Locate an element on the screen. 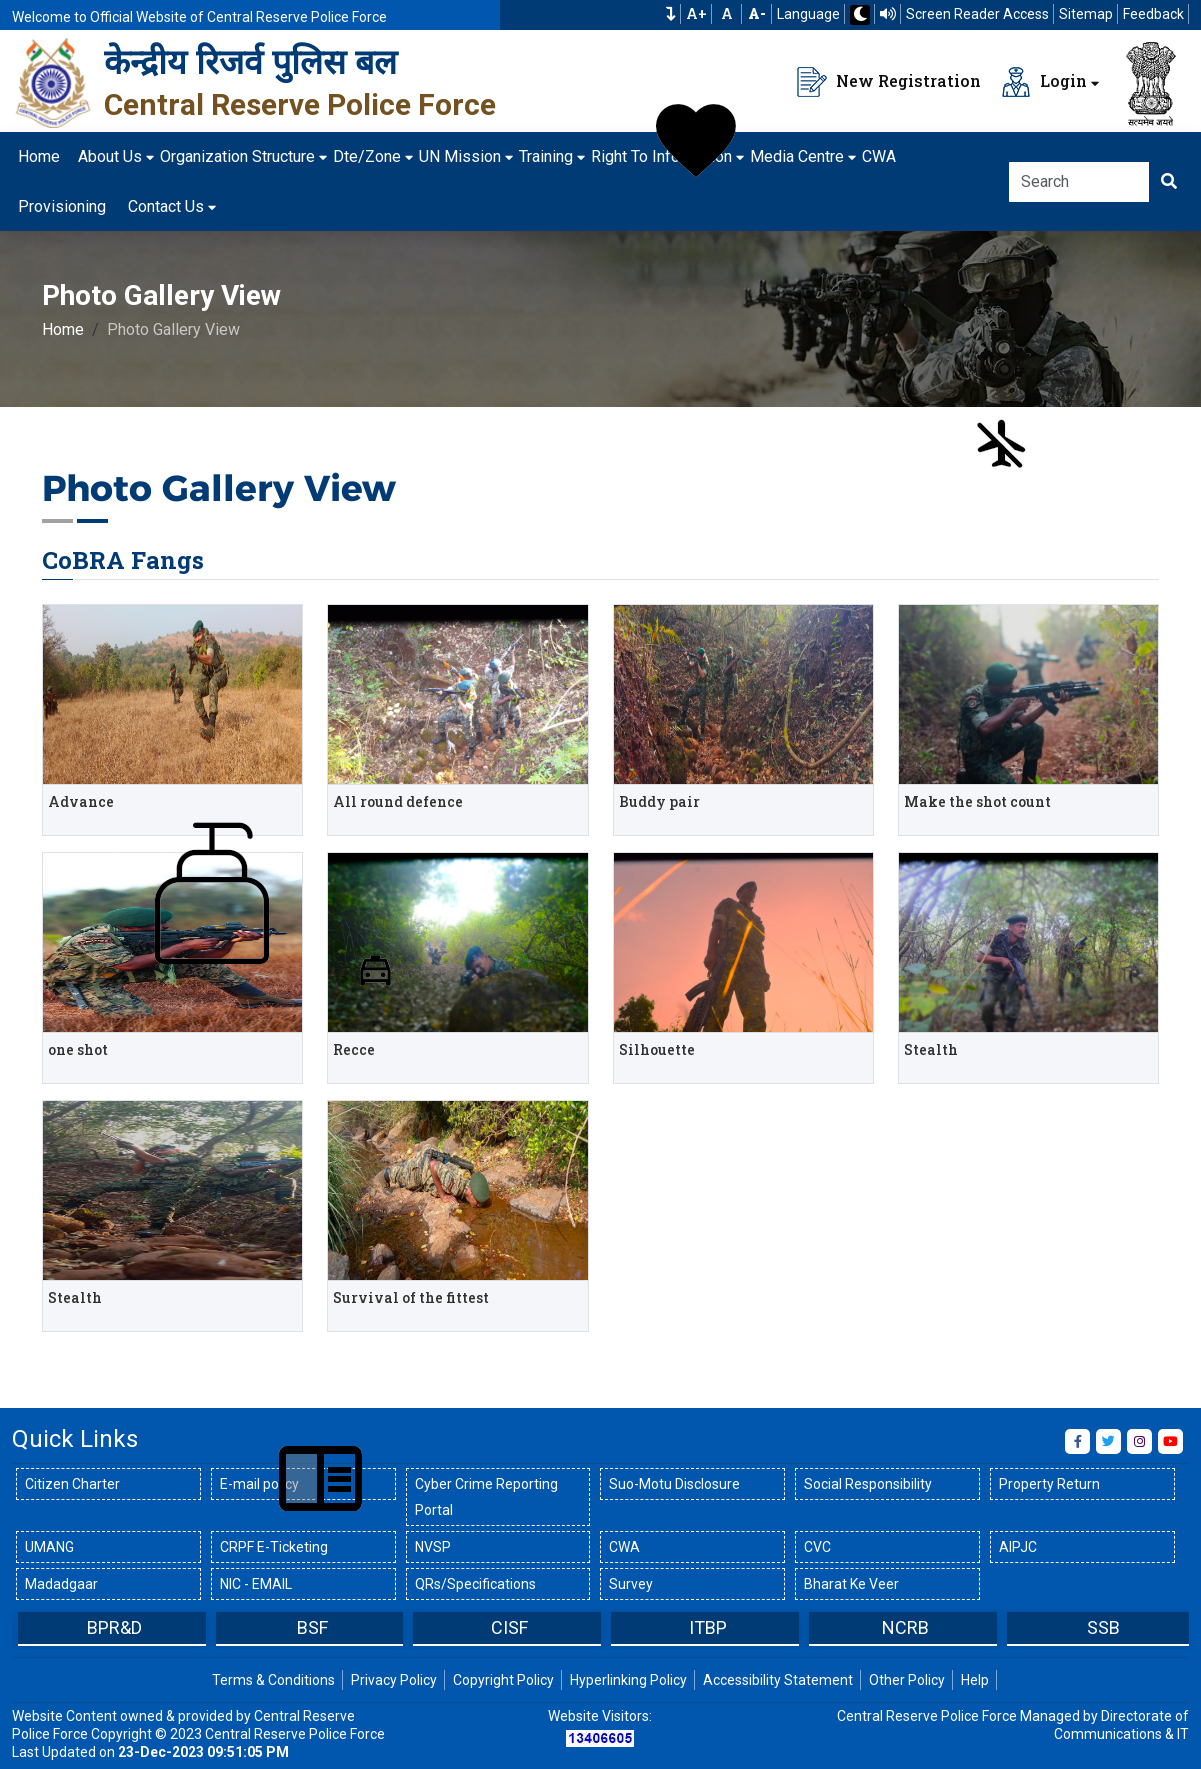 Image resolution: width=1201 pixels, height=1769 pixels. add to favorites is located at coordinates (696, 140).